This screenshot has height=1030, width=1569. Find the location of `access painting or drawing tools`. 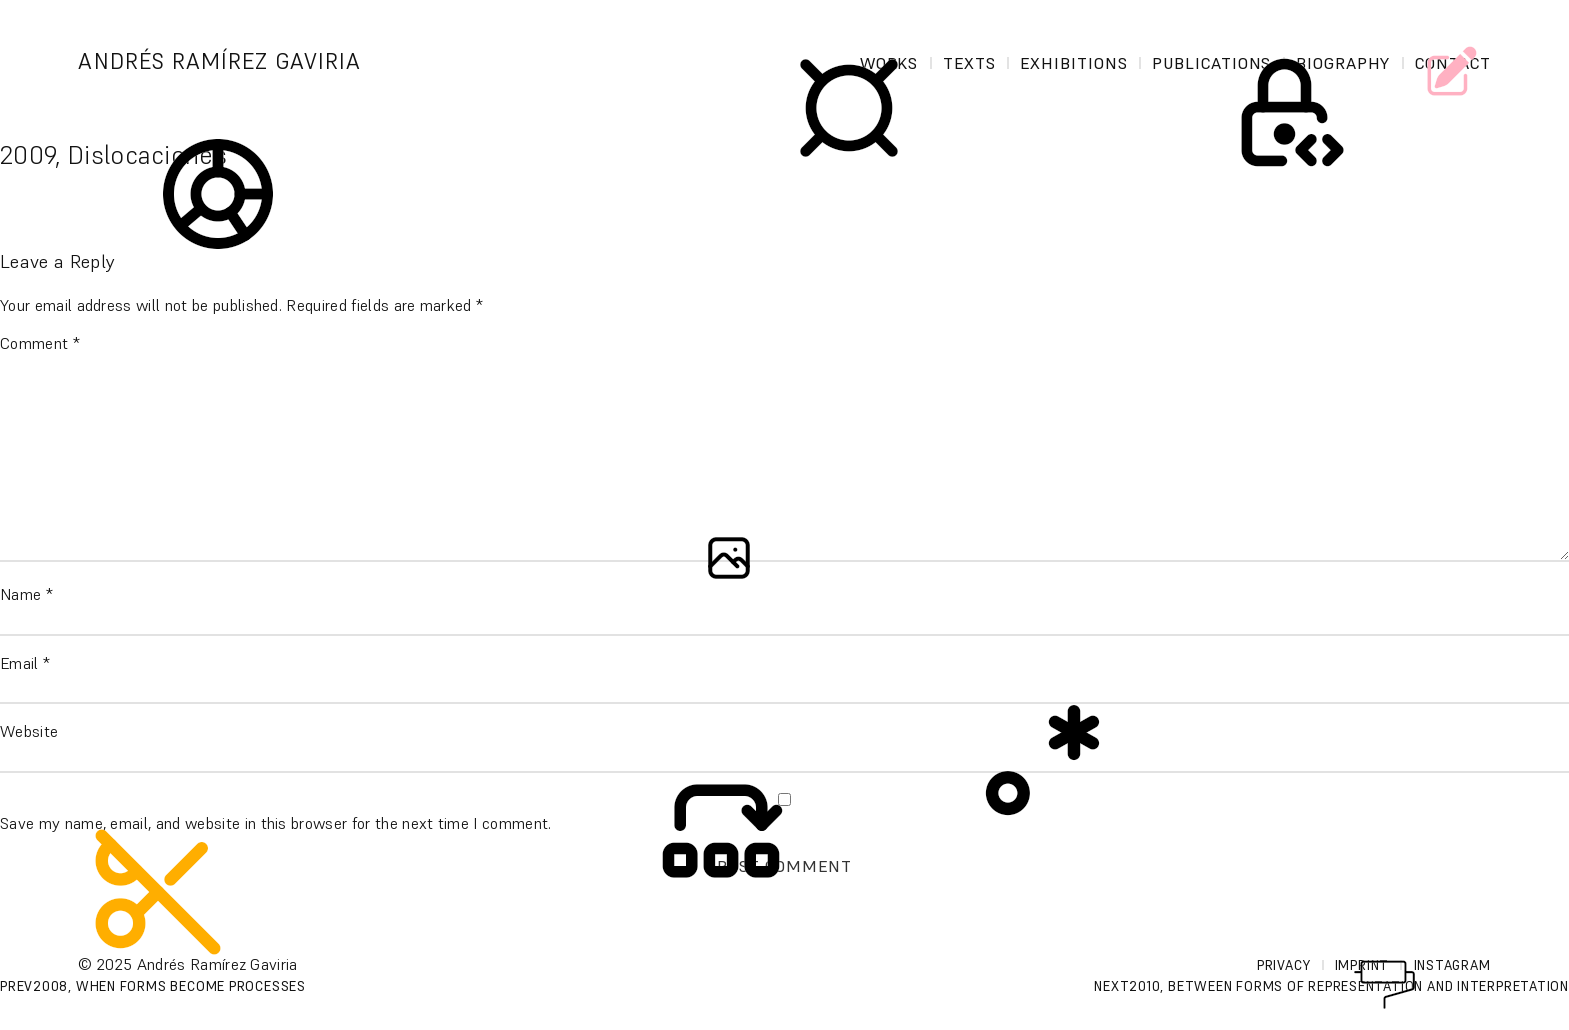

access painting or drawing tools is located at coordinates (1384, 980).